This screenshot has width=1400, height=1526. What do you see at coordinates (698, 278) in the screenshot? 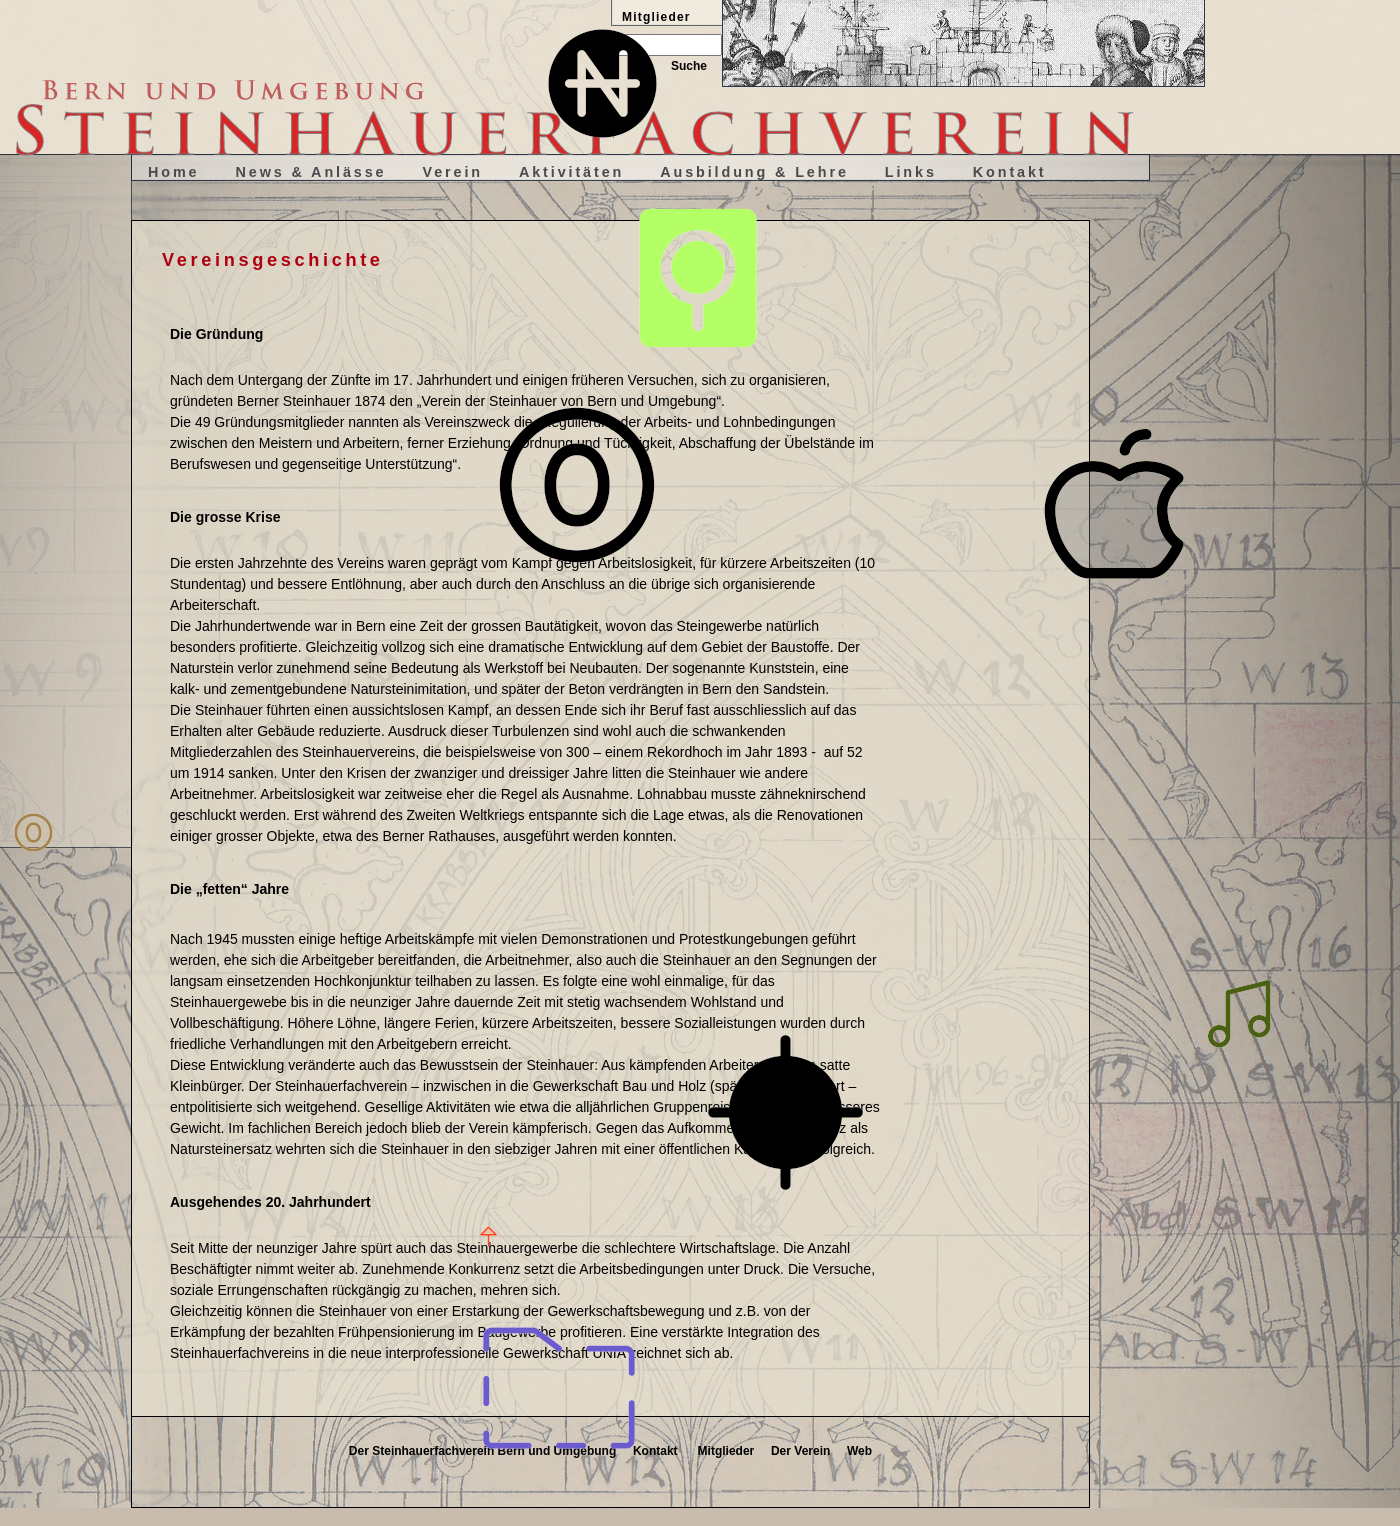
I see `select neuter or non-binary gender option` at bounding box center [698, 278].